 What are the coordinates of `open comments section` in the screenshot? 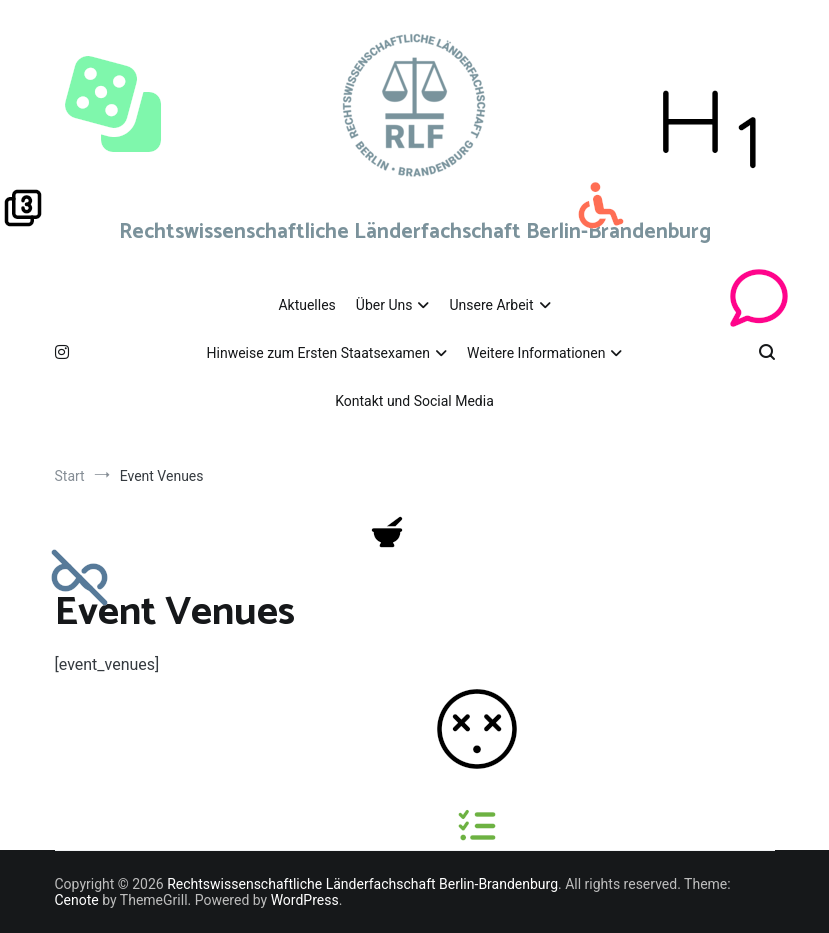 It's located at (759, 298).